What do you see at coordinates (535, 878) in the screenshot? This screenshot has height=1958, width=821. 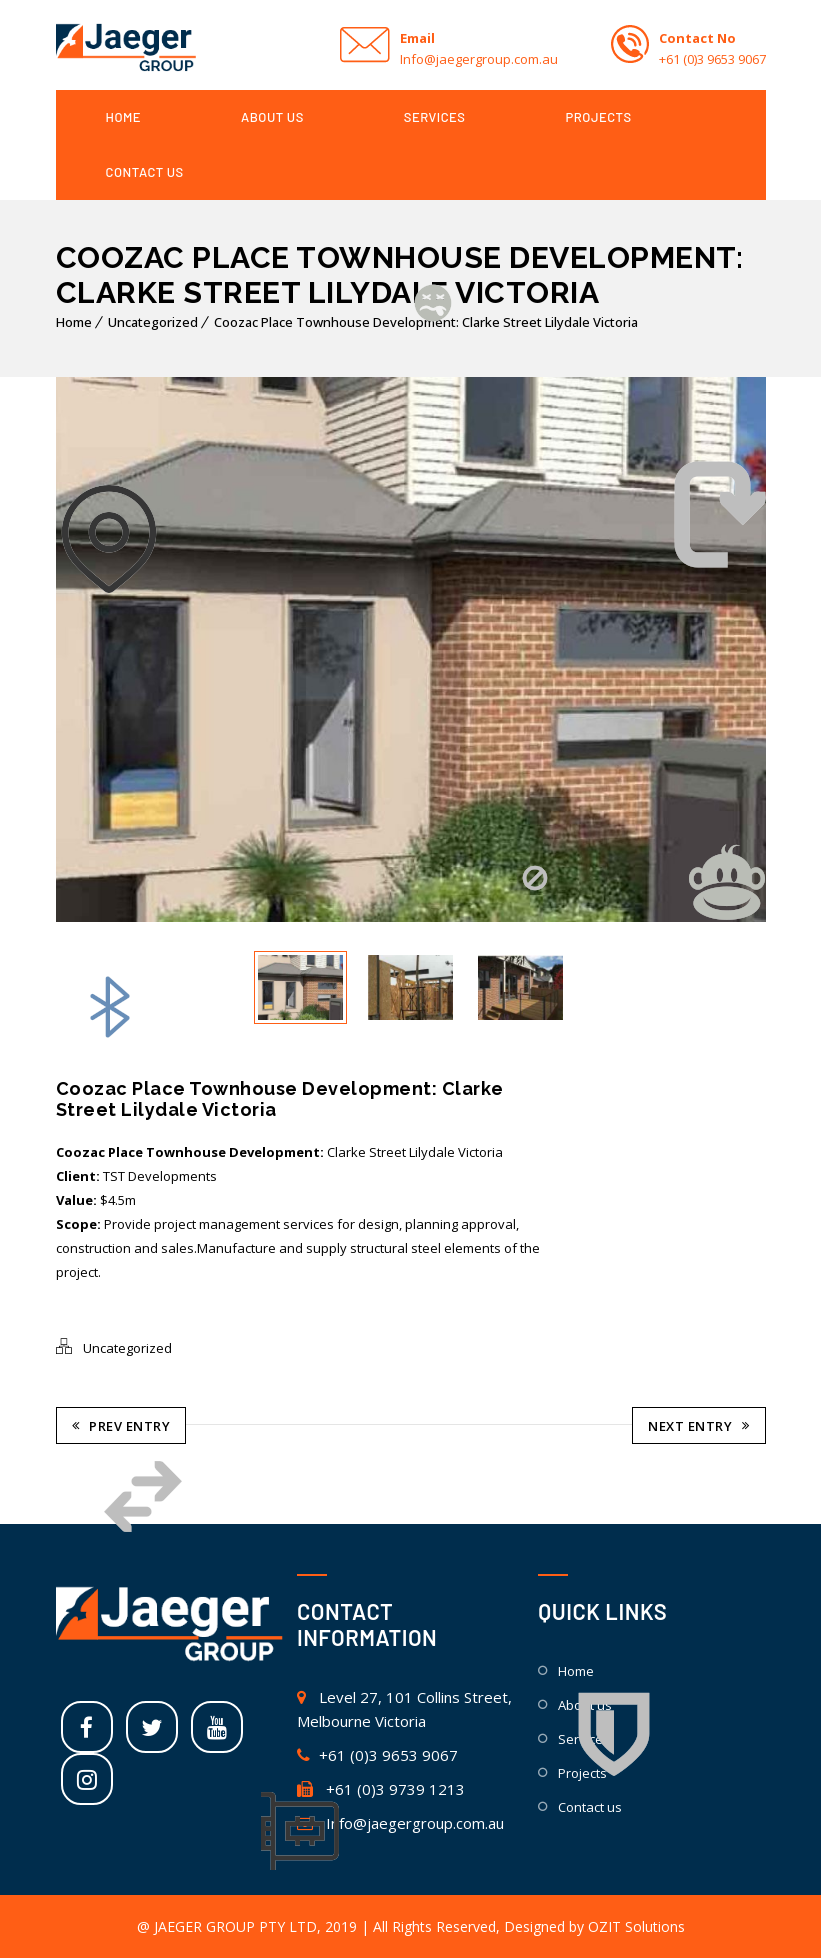 I see `indicates an action is currently unavailable` at bounding box center [535, 878].